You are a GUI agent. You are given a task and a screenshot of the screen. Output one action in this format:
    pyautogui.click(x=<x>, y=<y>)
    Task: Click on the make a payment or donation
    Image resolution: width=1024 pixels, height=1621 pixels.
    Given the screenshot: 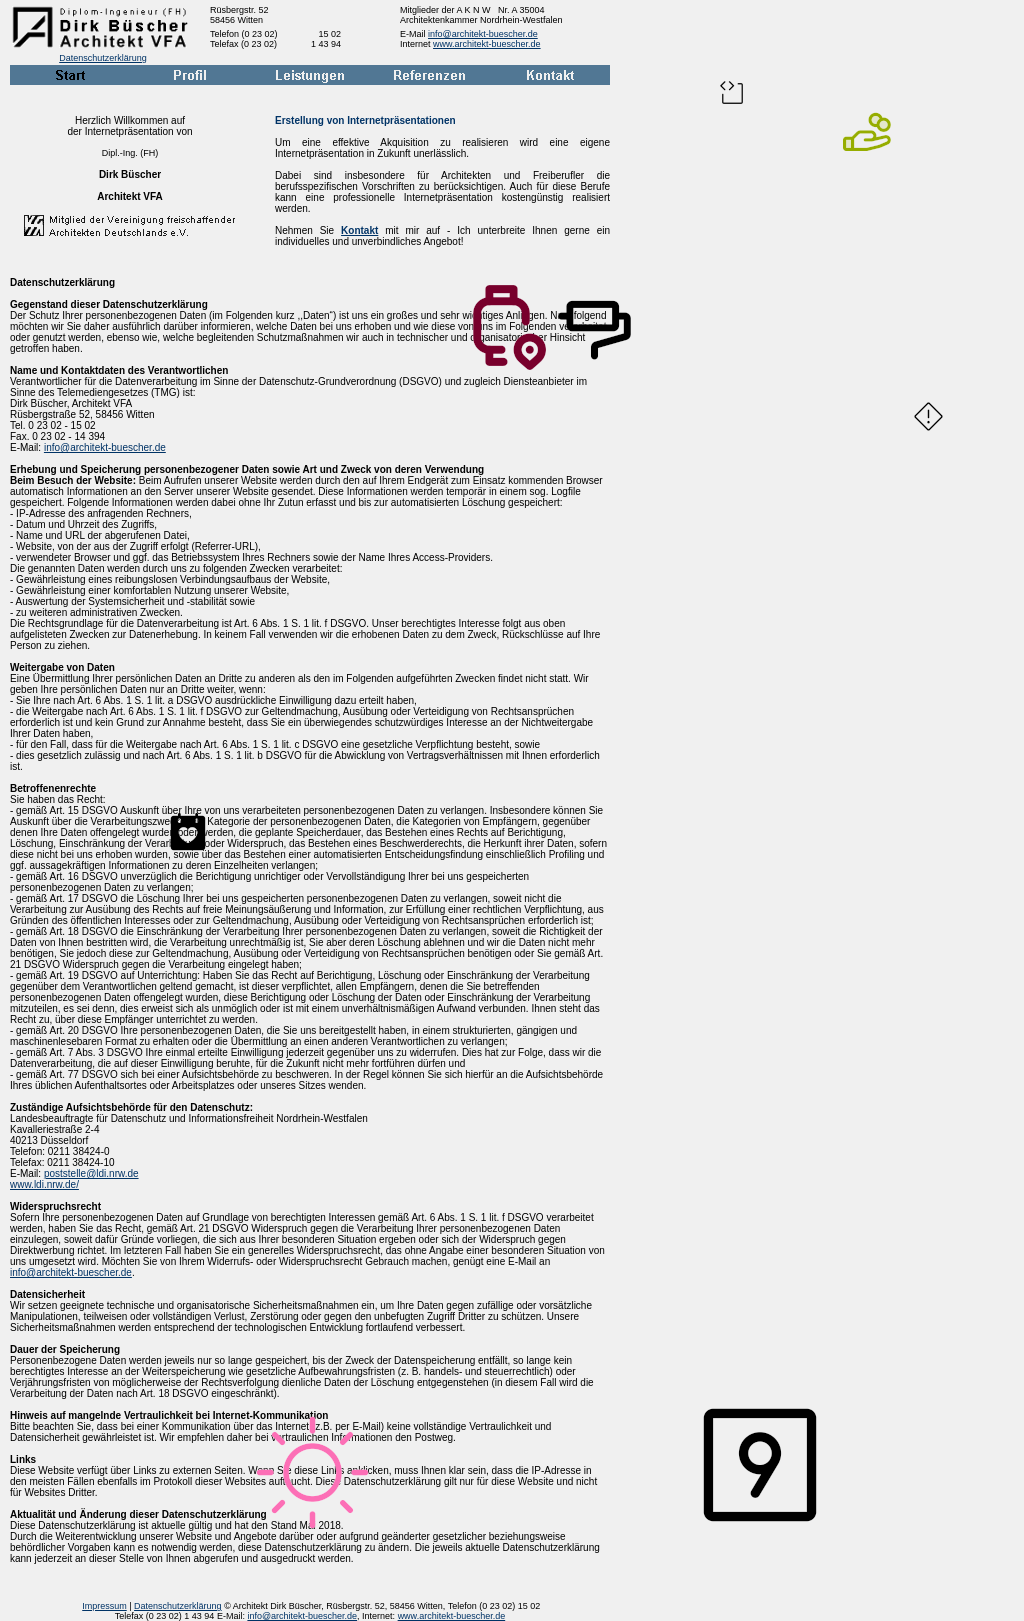 What is the action you would take?
    pyautogui.click(x=868, y=133)
    